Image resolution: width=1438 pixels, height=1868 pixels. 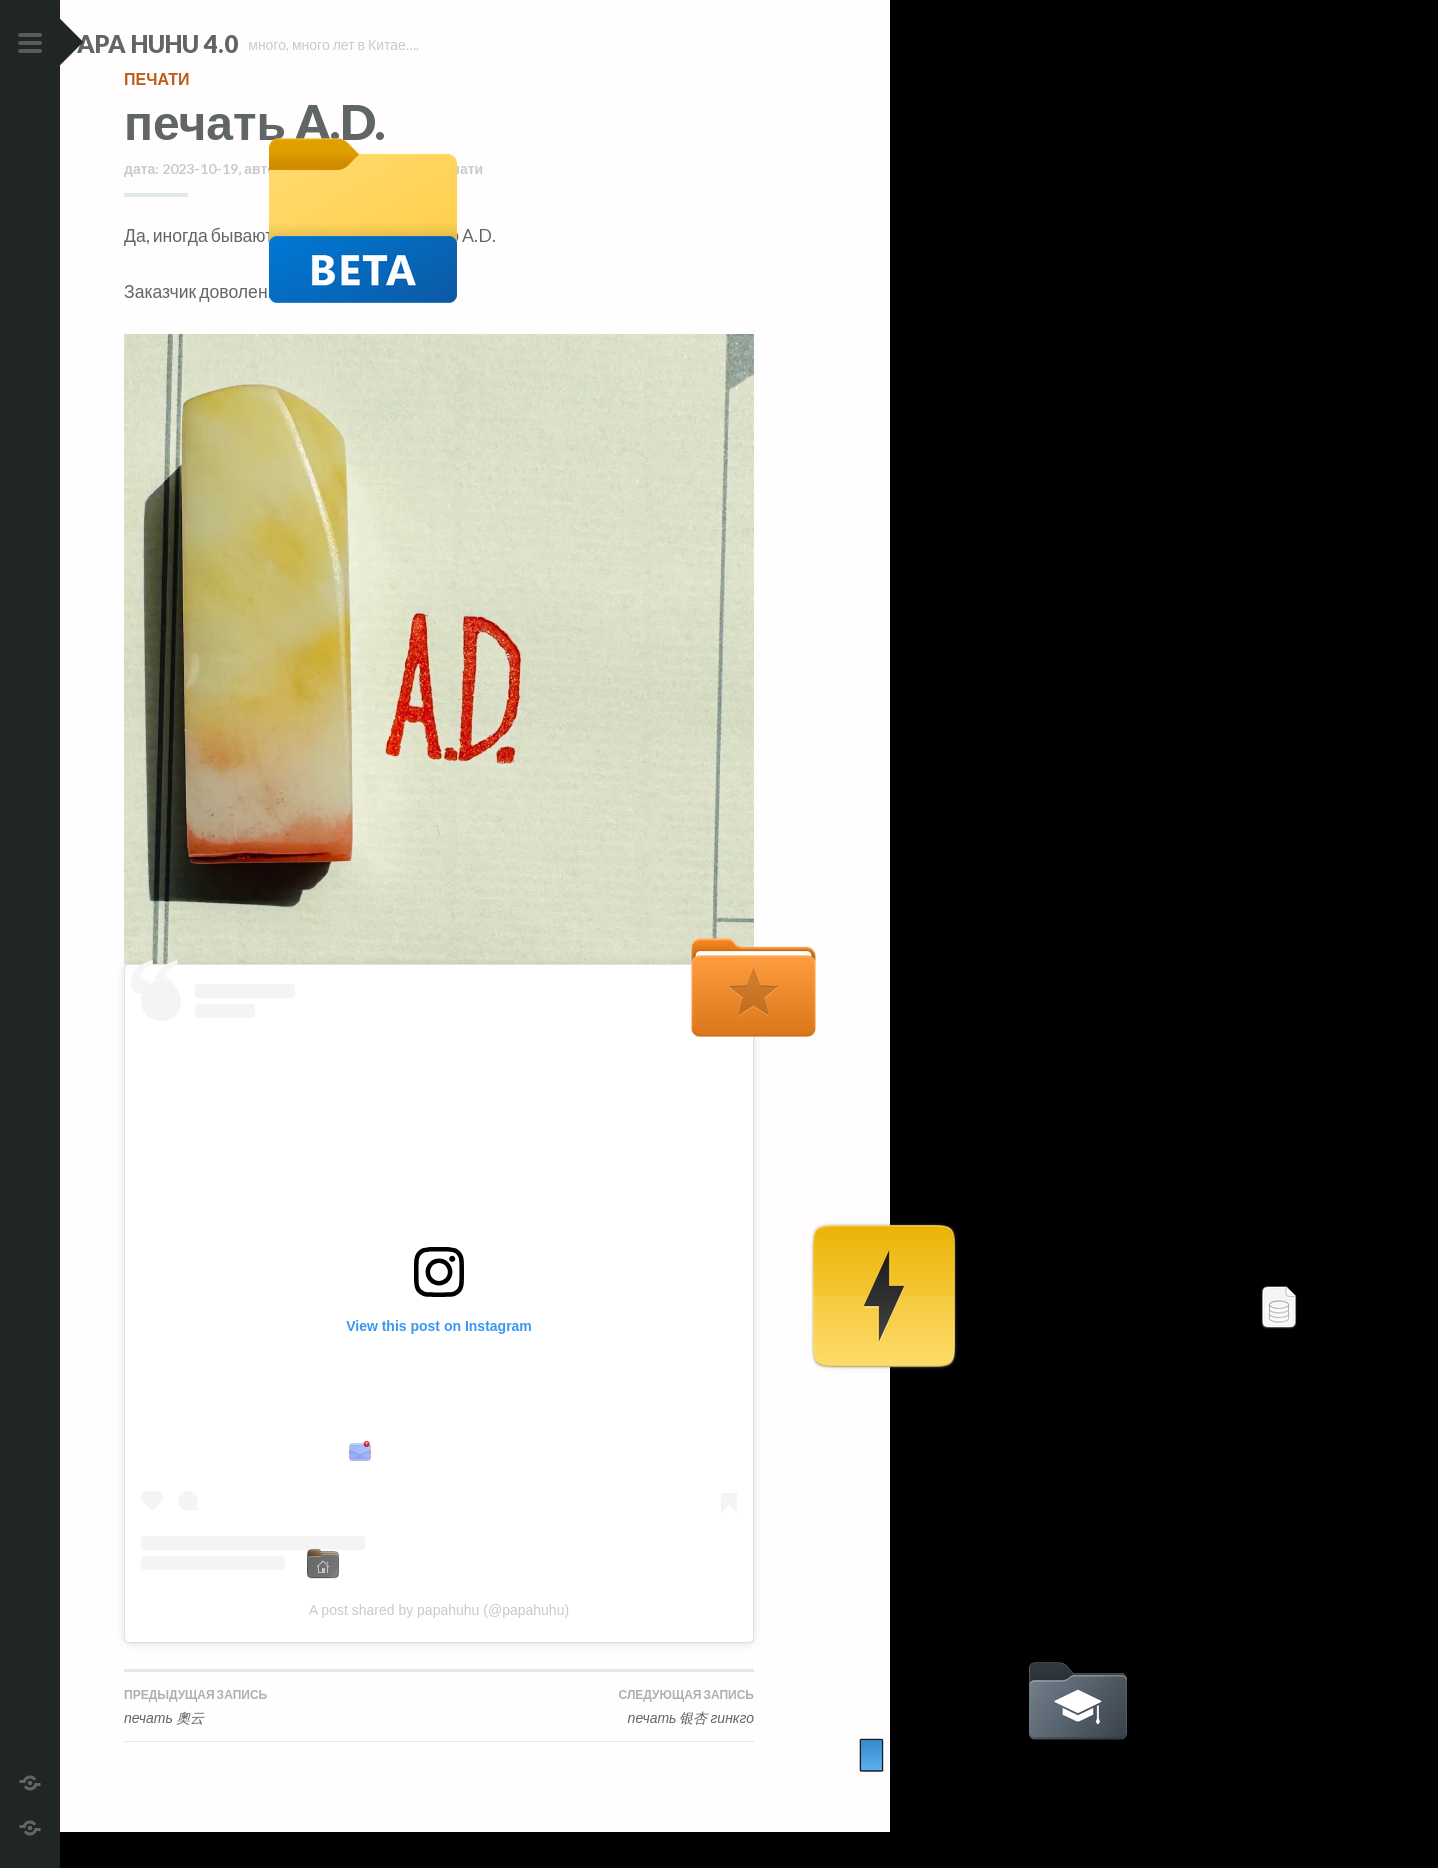 What do you see at coordinates (363, 217) in the screenshot?
I see `folder containing beta or experimental features` at bounding box center [363, 217].